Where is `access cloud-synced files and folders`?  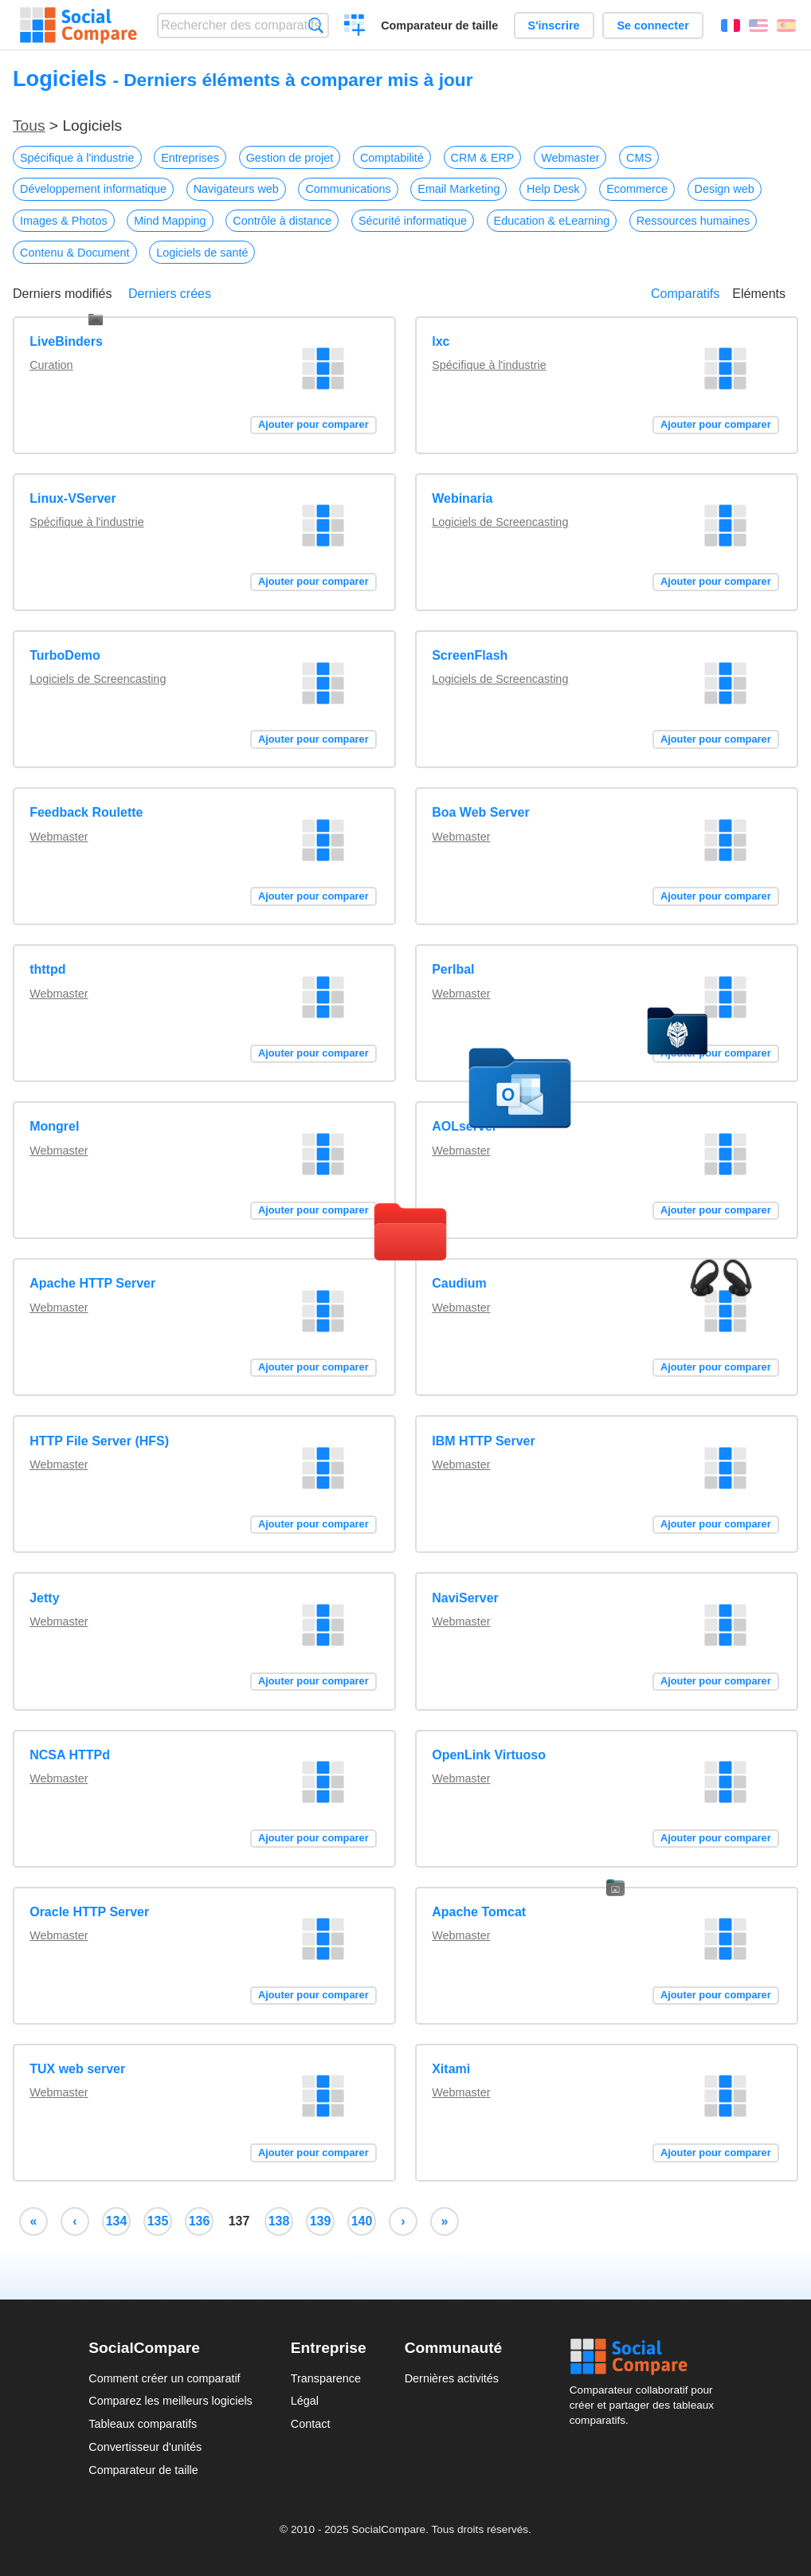 access cloud-synced files and folders is located at coordinates (96, 320).